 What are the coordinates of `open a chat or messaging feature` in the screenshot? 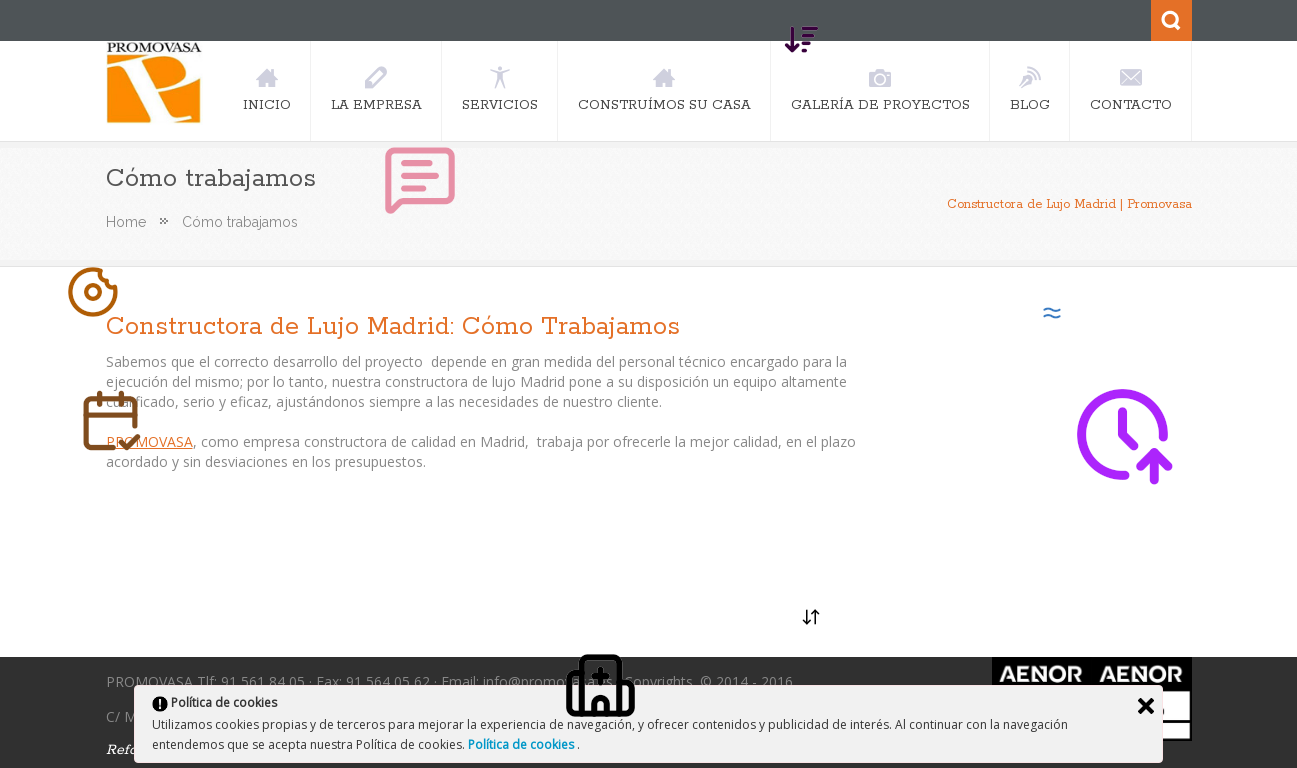 It's located at (420, 179).